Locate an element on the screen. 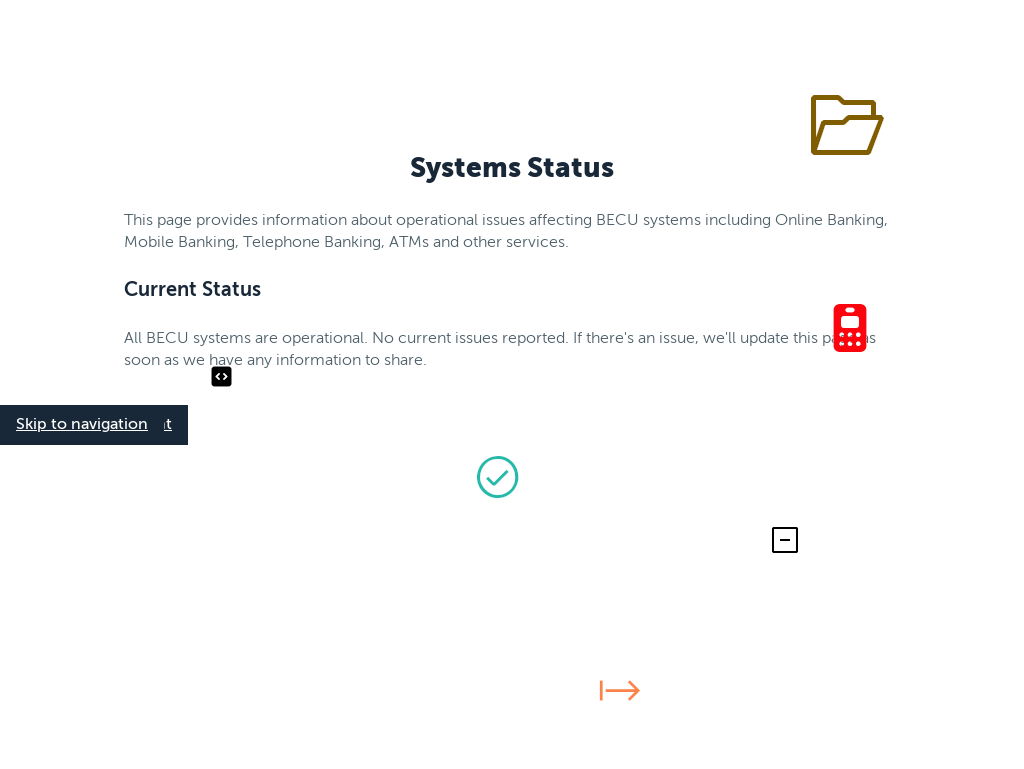 This screenshot has width=1024, height=769. indicates a passed or successful test is located at coordinates (498, 477).